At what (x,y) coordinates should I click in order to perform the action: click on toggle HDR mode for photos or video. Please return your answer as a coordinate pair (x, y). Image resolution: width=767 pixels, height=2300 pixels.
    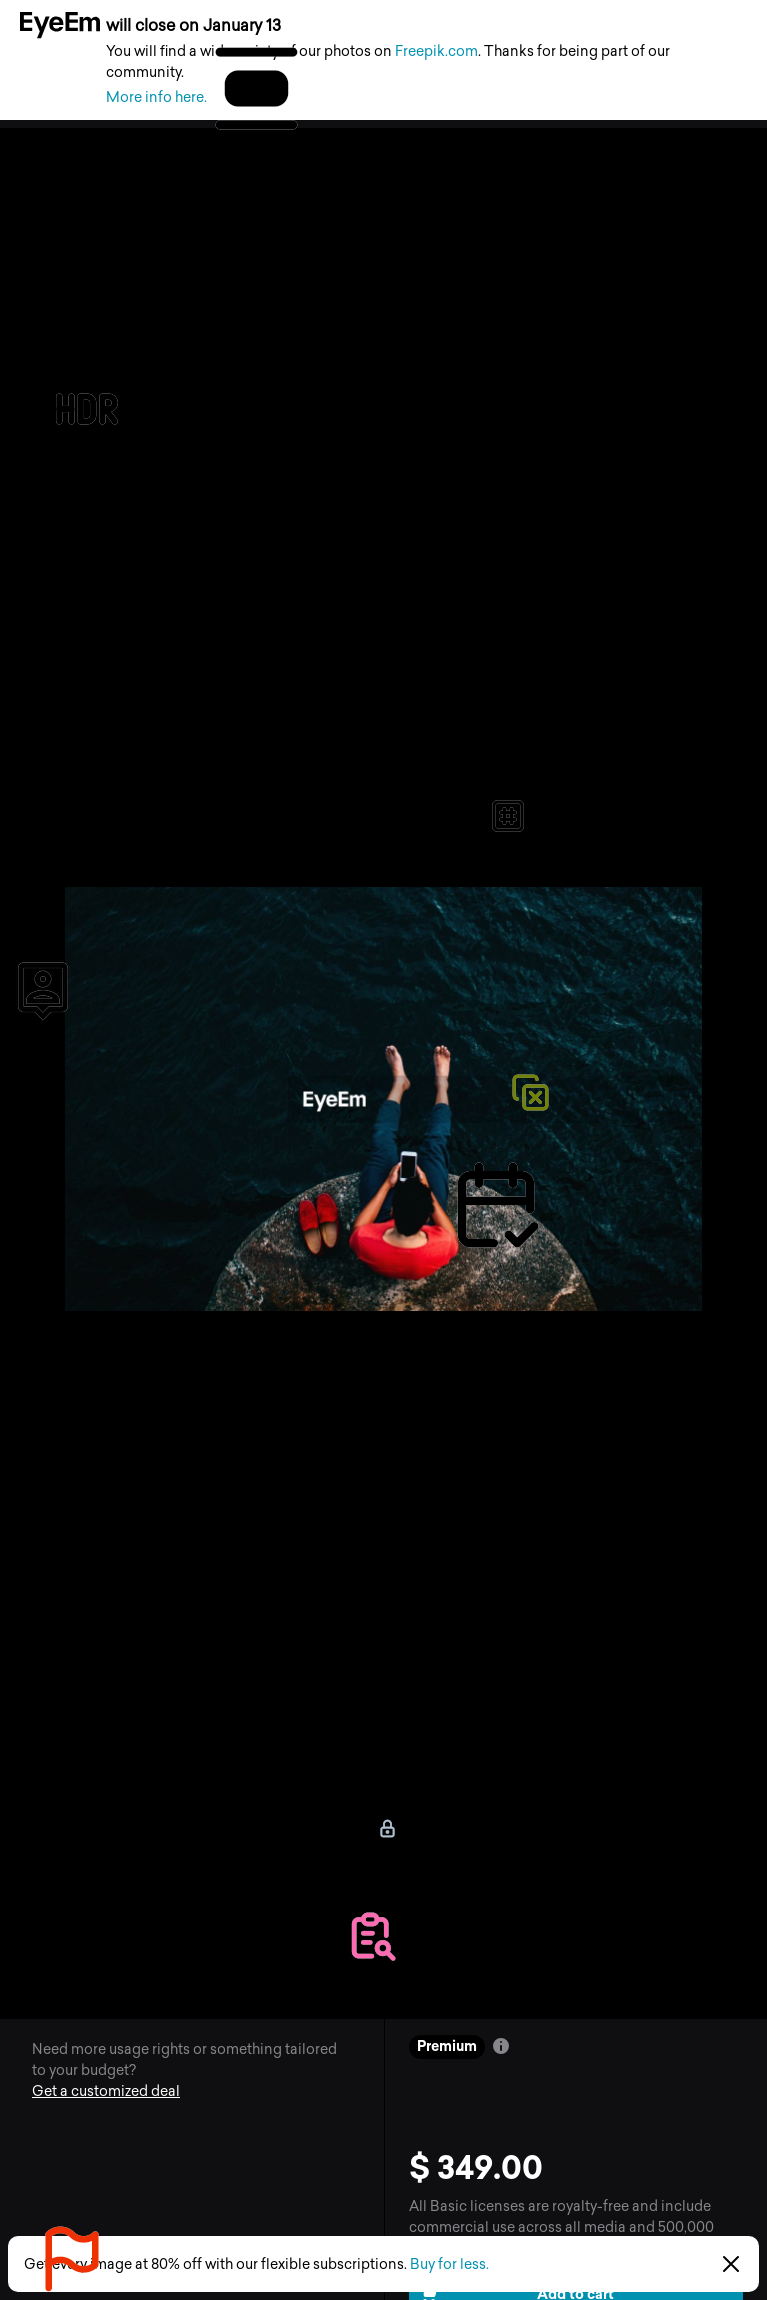
    Looking at the image, I should click on (87, 409).